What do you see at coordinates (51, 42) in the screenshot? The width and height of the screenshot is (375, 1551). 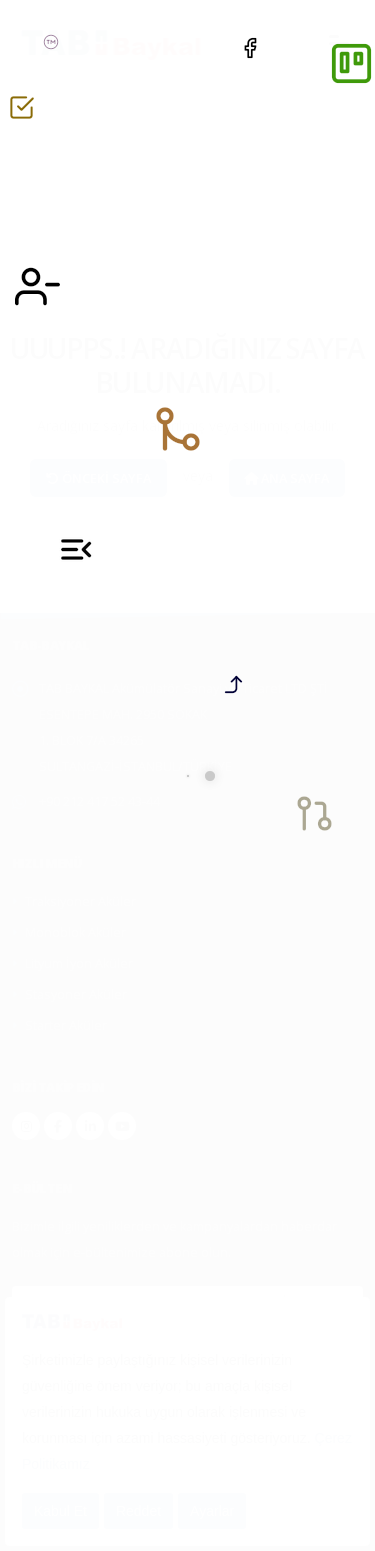 I see `indicates trademarked content or branding` at bounding box center [51, 42].